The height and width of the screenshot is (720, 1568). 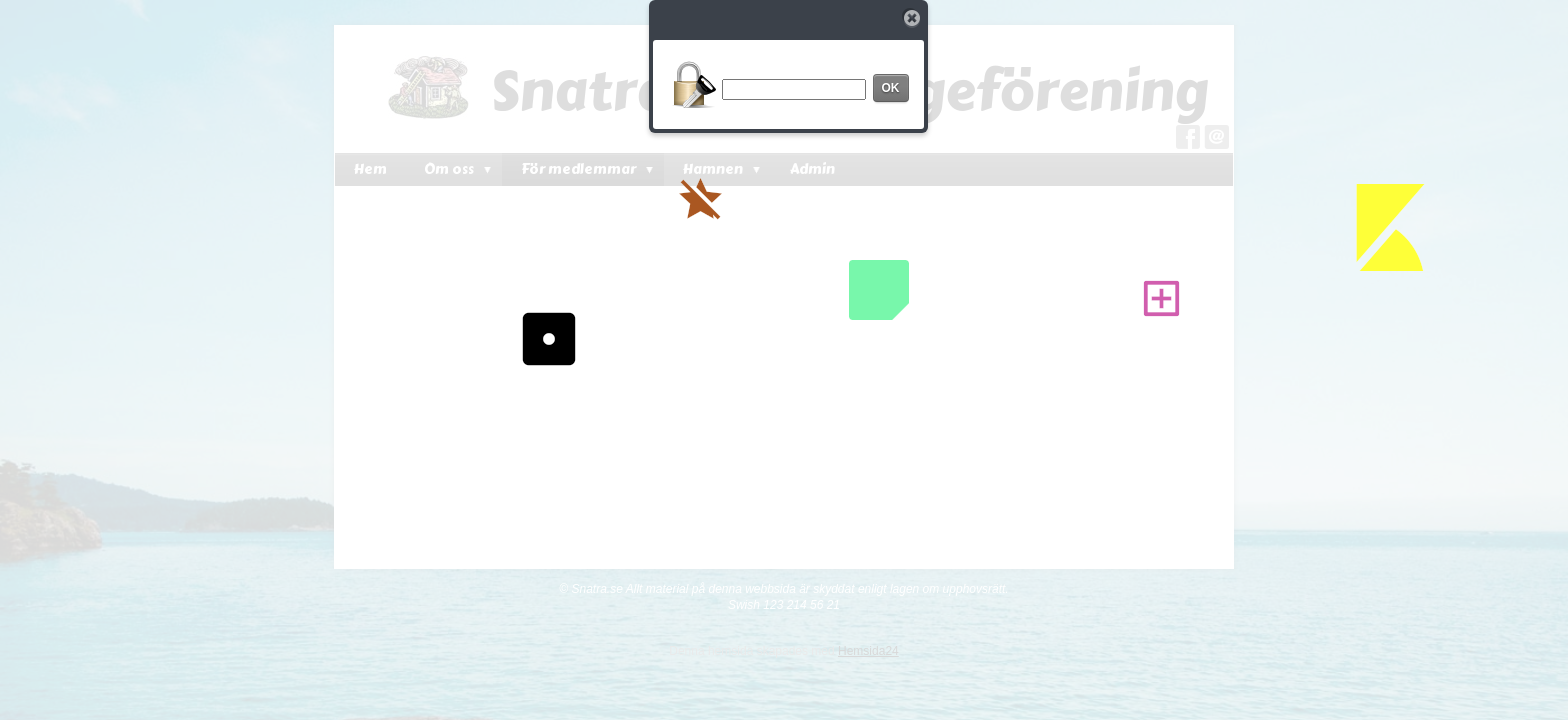 What do you see at coordinates (549, 339) in the screenshot?
I see `roll the dice or generate a random result` at bounding box center [549, 339].